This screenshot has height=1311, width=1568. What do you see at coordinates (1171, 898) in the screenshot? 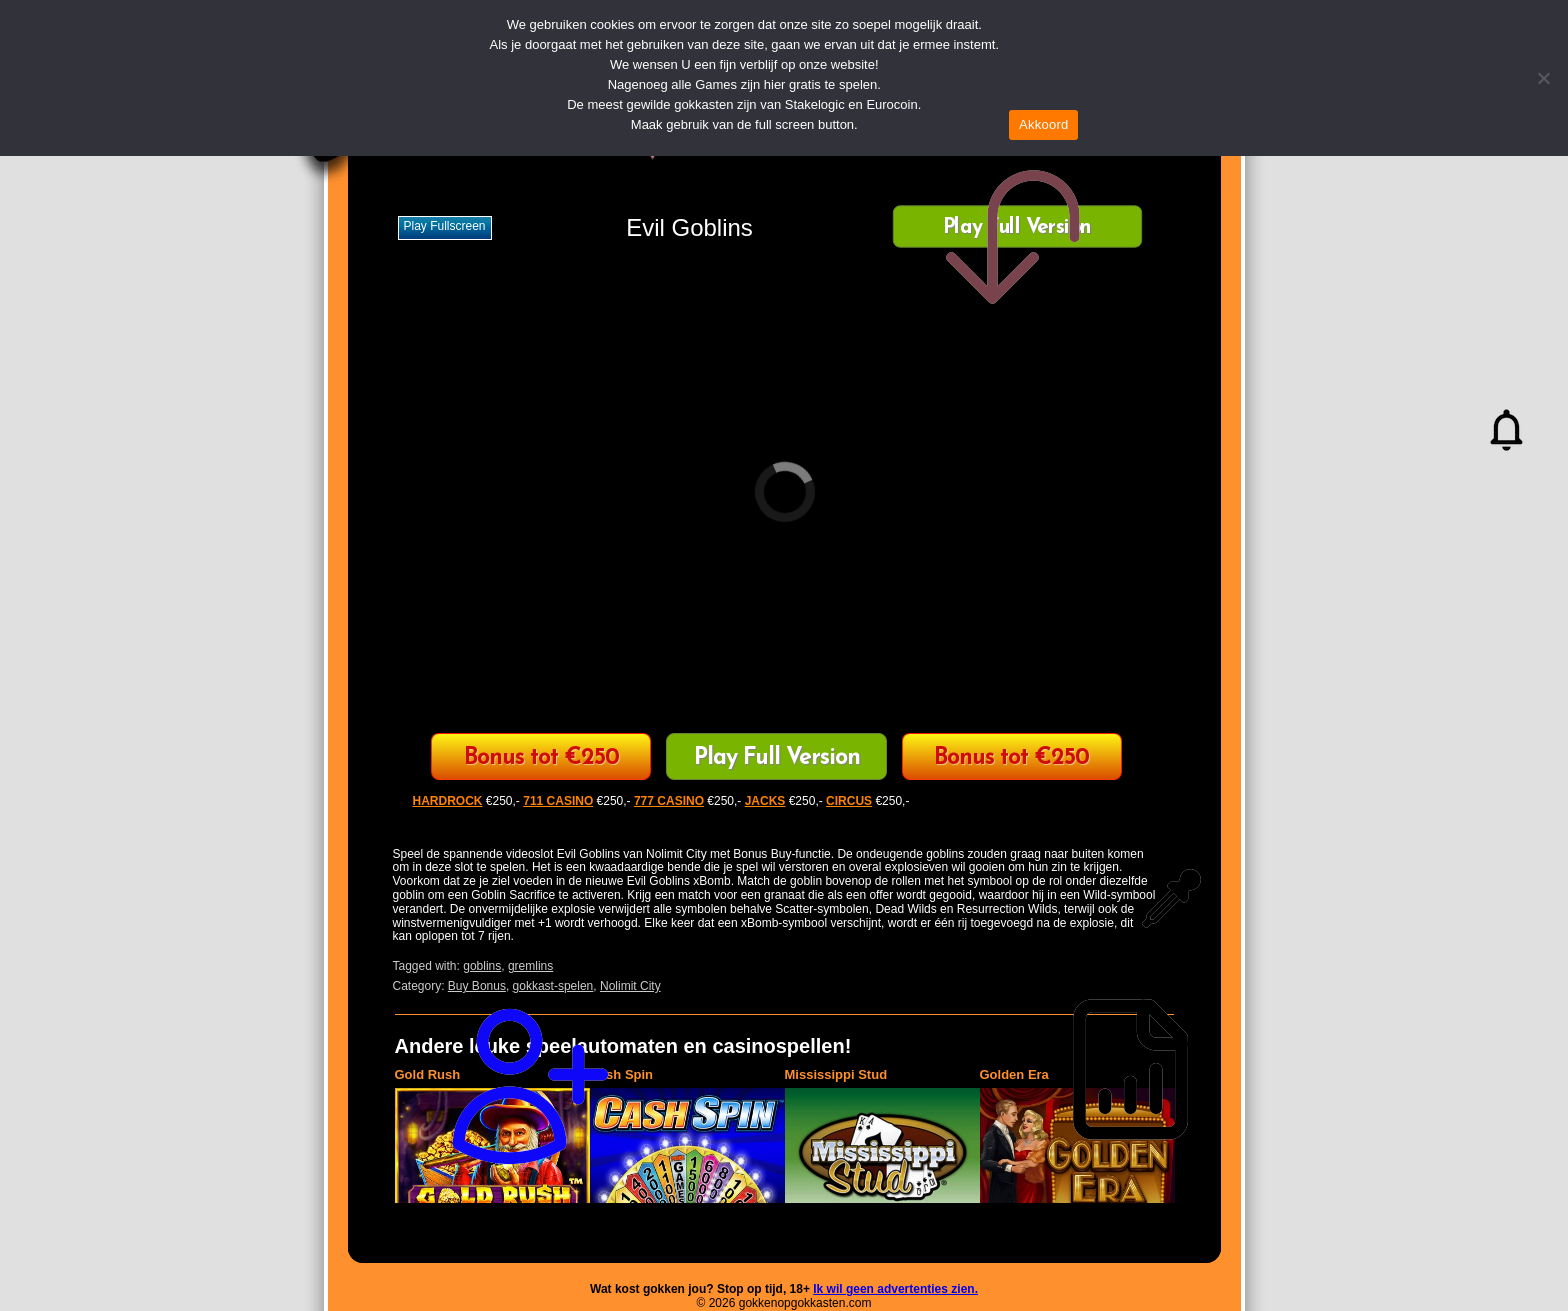
I see `pick a color from the canvas` at bounding box center [1171, 898].